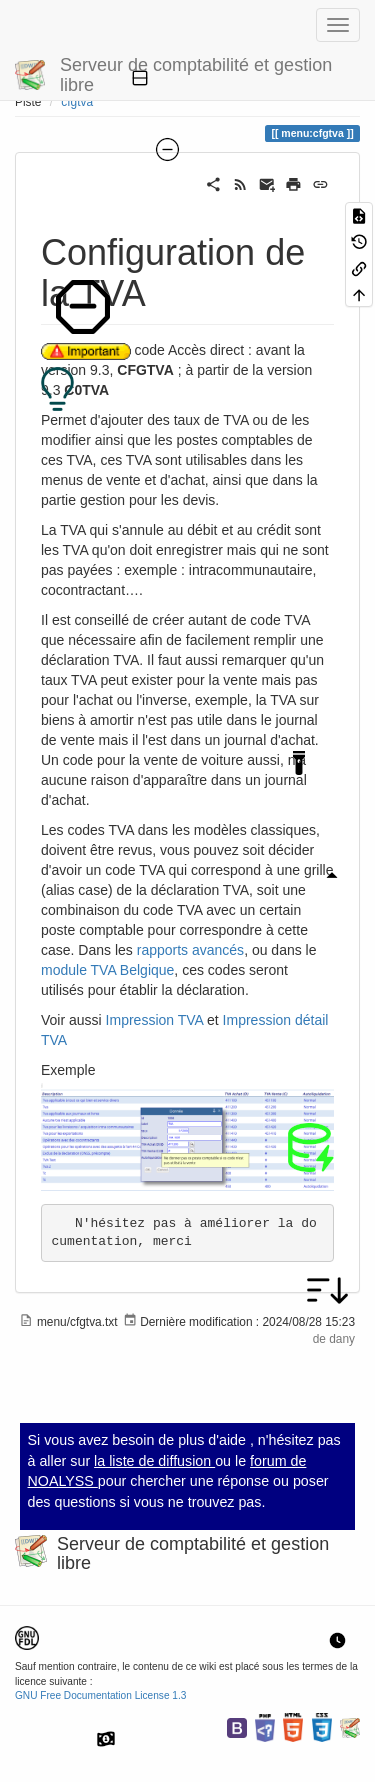 The width and height of the screenshot is (375, 1782). I want to click on view tips or suggestions, so click(57, 389).